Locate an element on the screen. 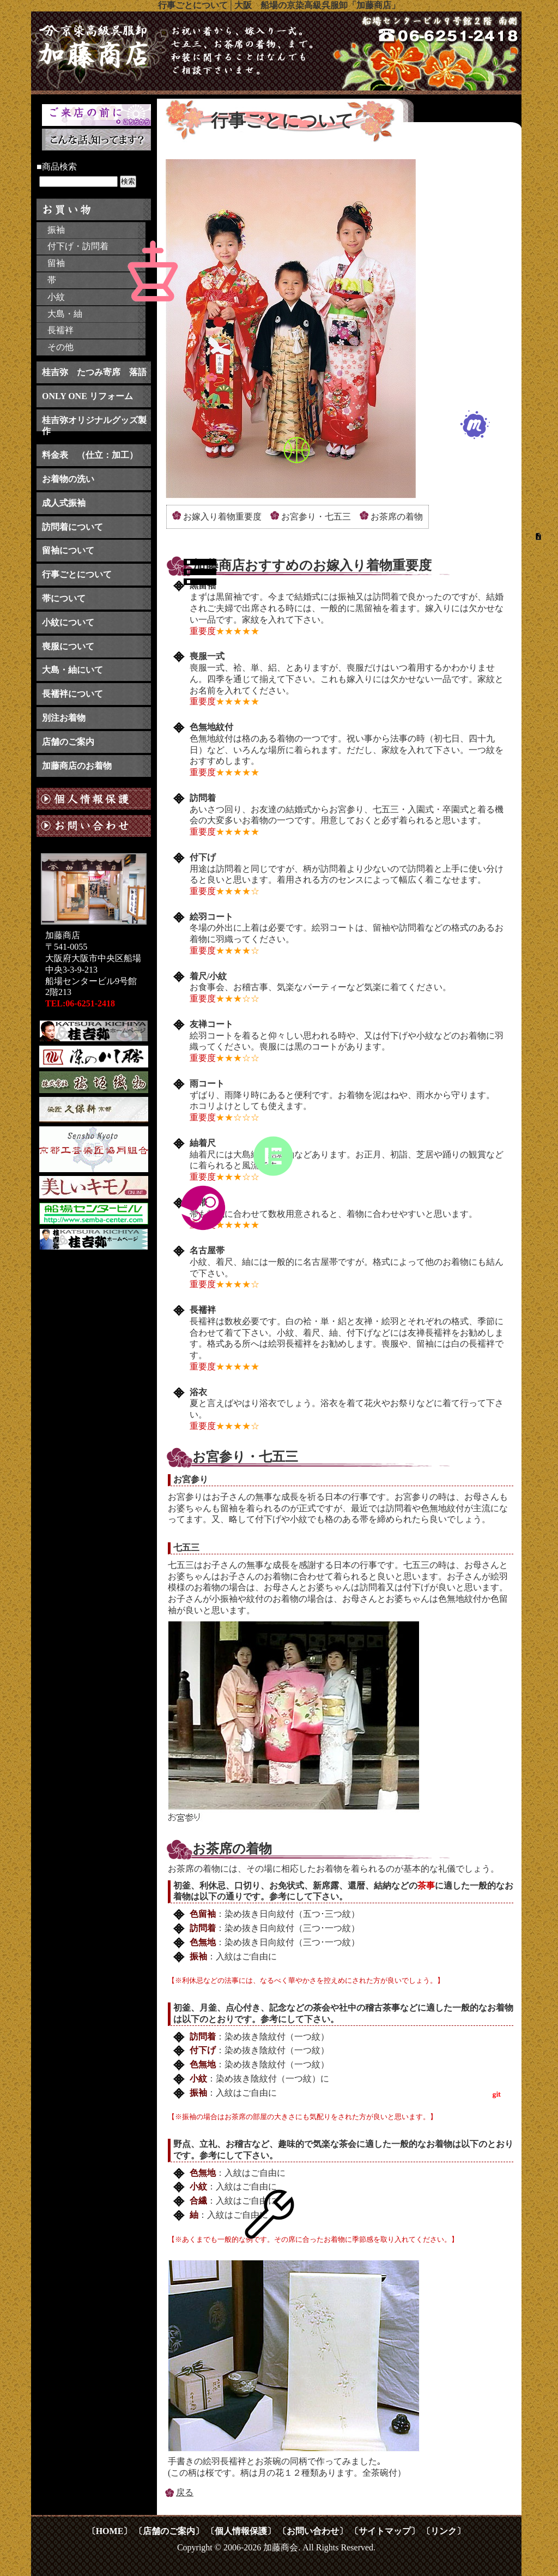 This screenshot has width=558, height=2576. access sports or basketball-related content is located at coordinates (296, 450).